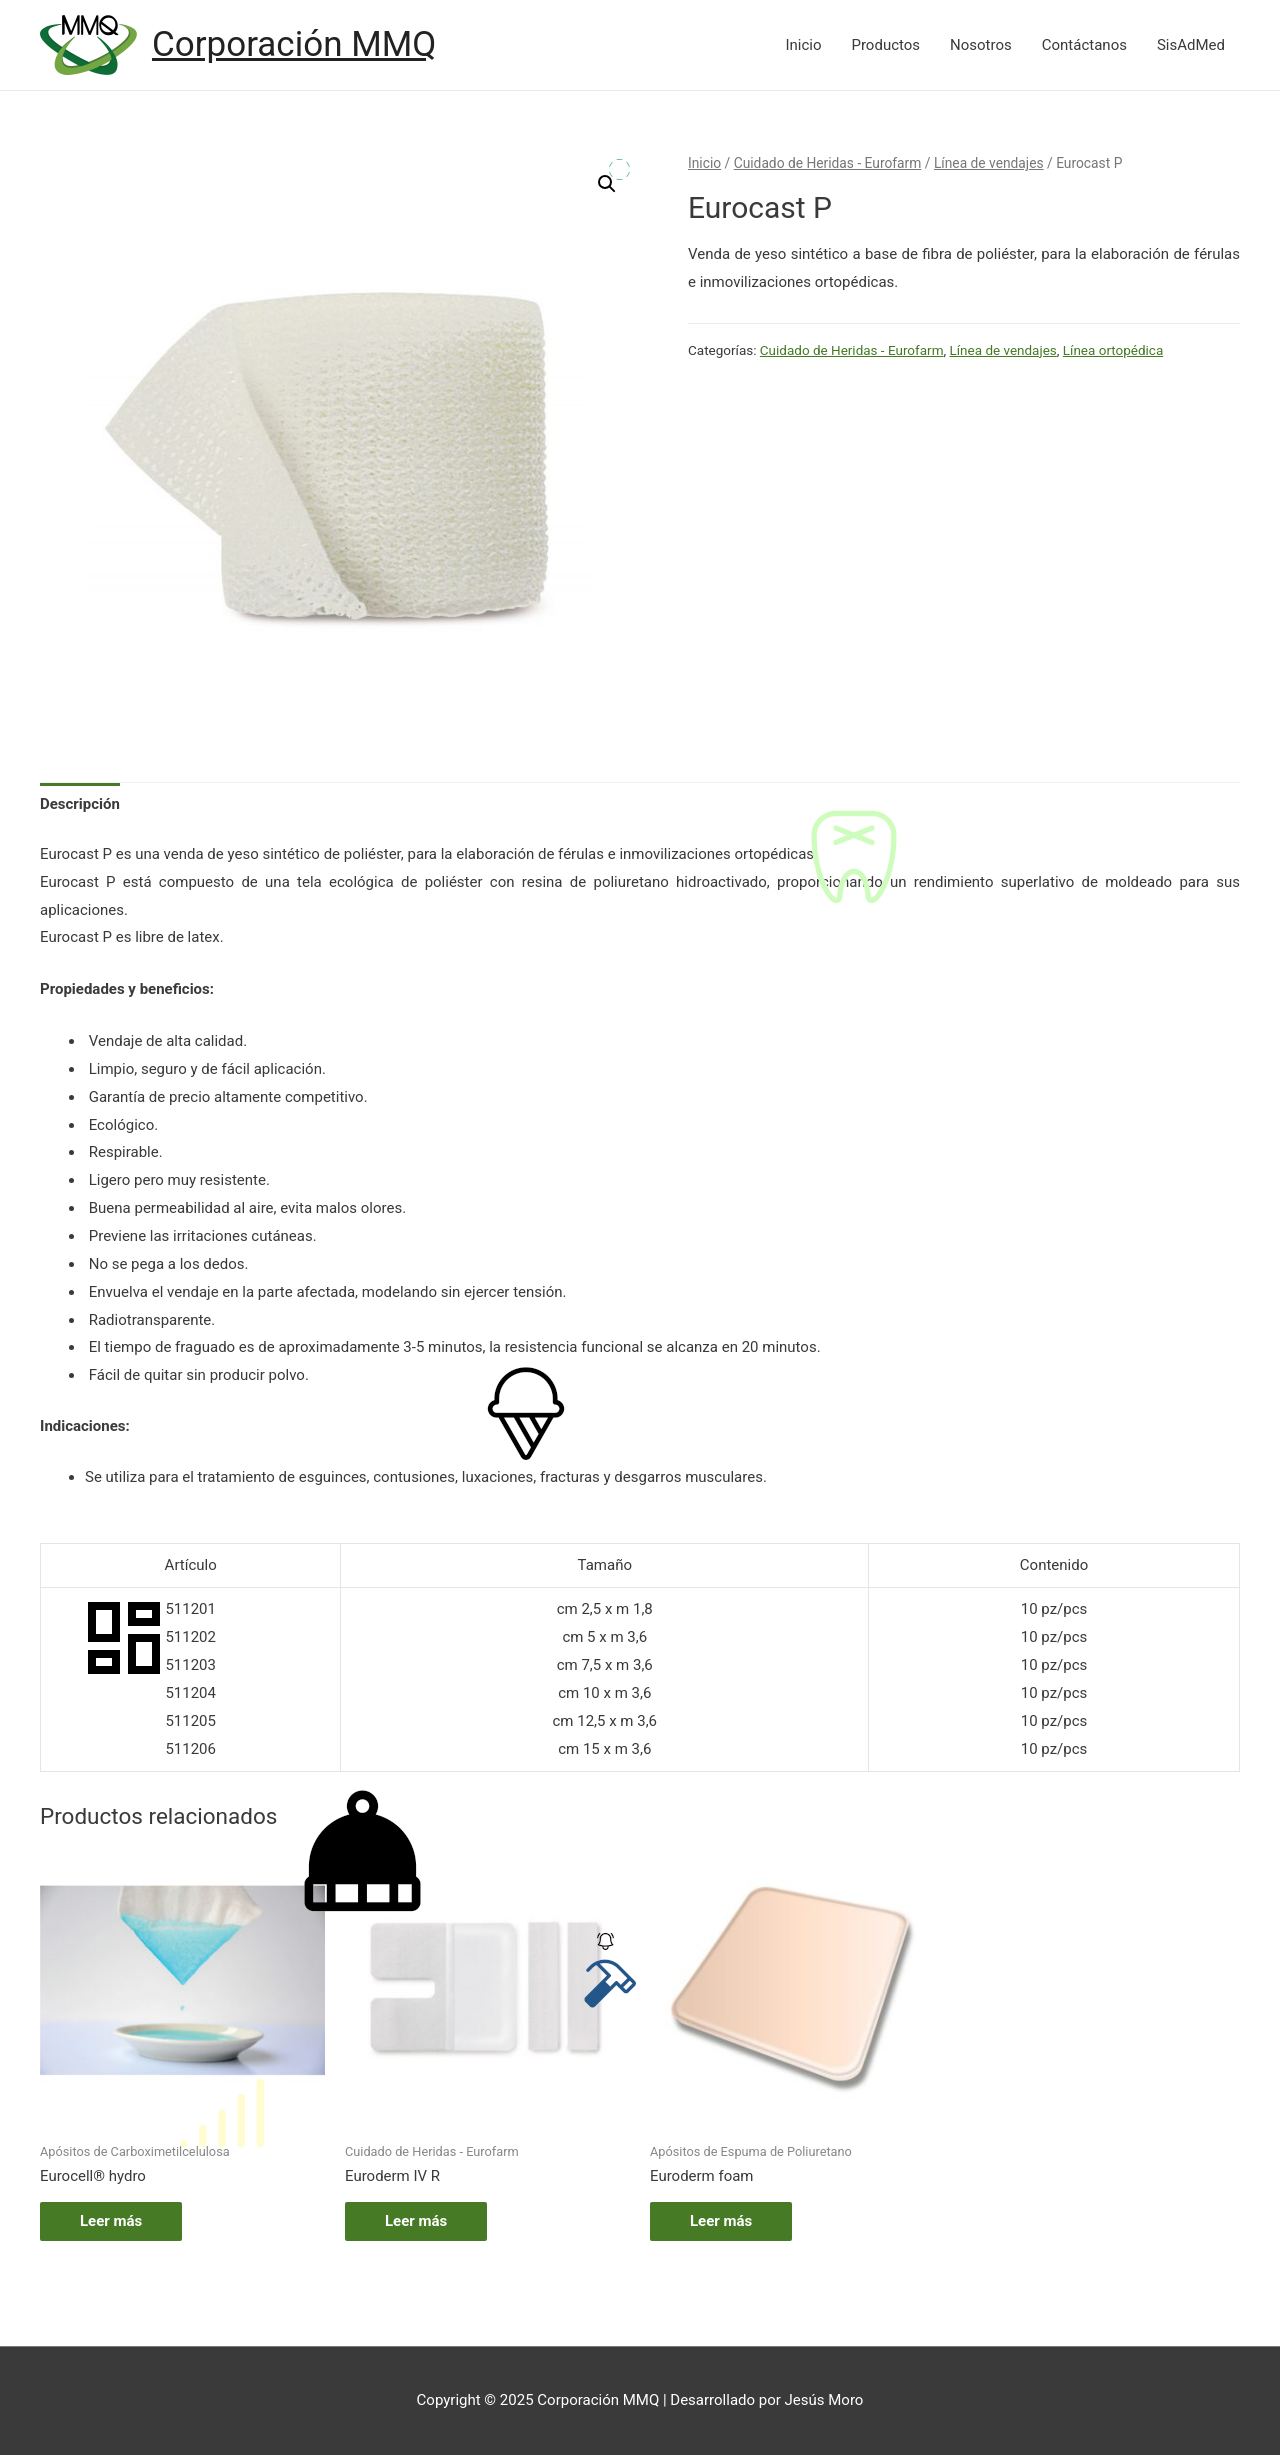 This screenshot has width=1280, height=2455. I want to click on select winter or cold weather clothing category, so click(362, 1857).